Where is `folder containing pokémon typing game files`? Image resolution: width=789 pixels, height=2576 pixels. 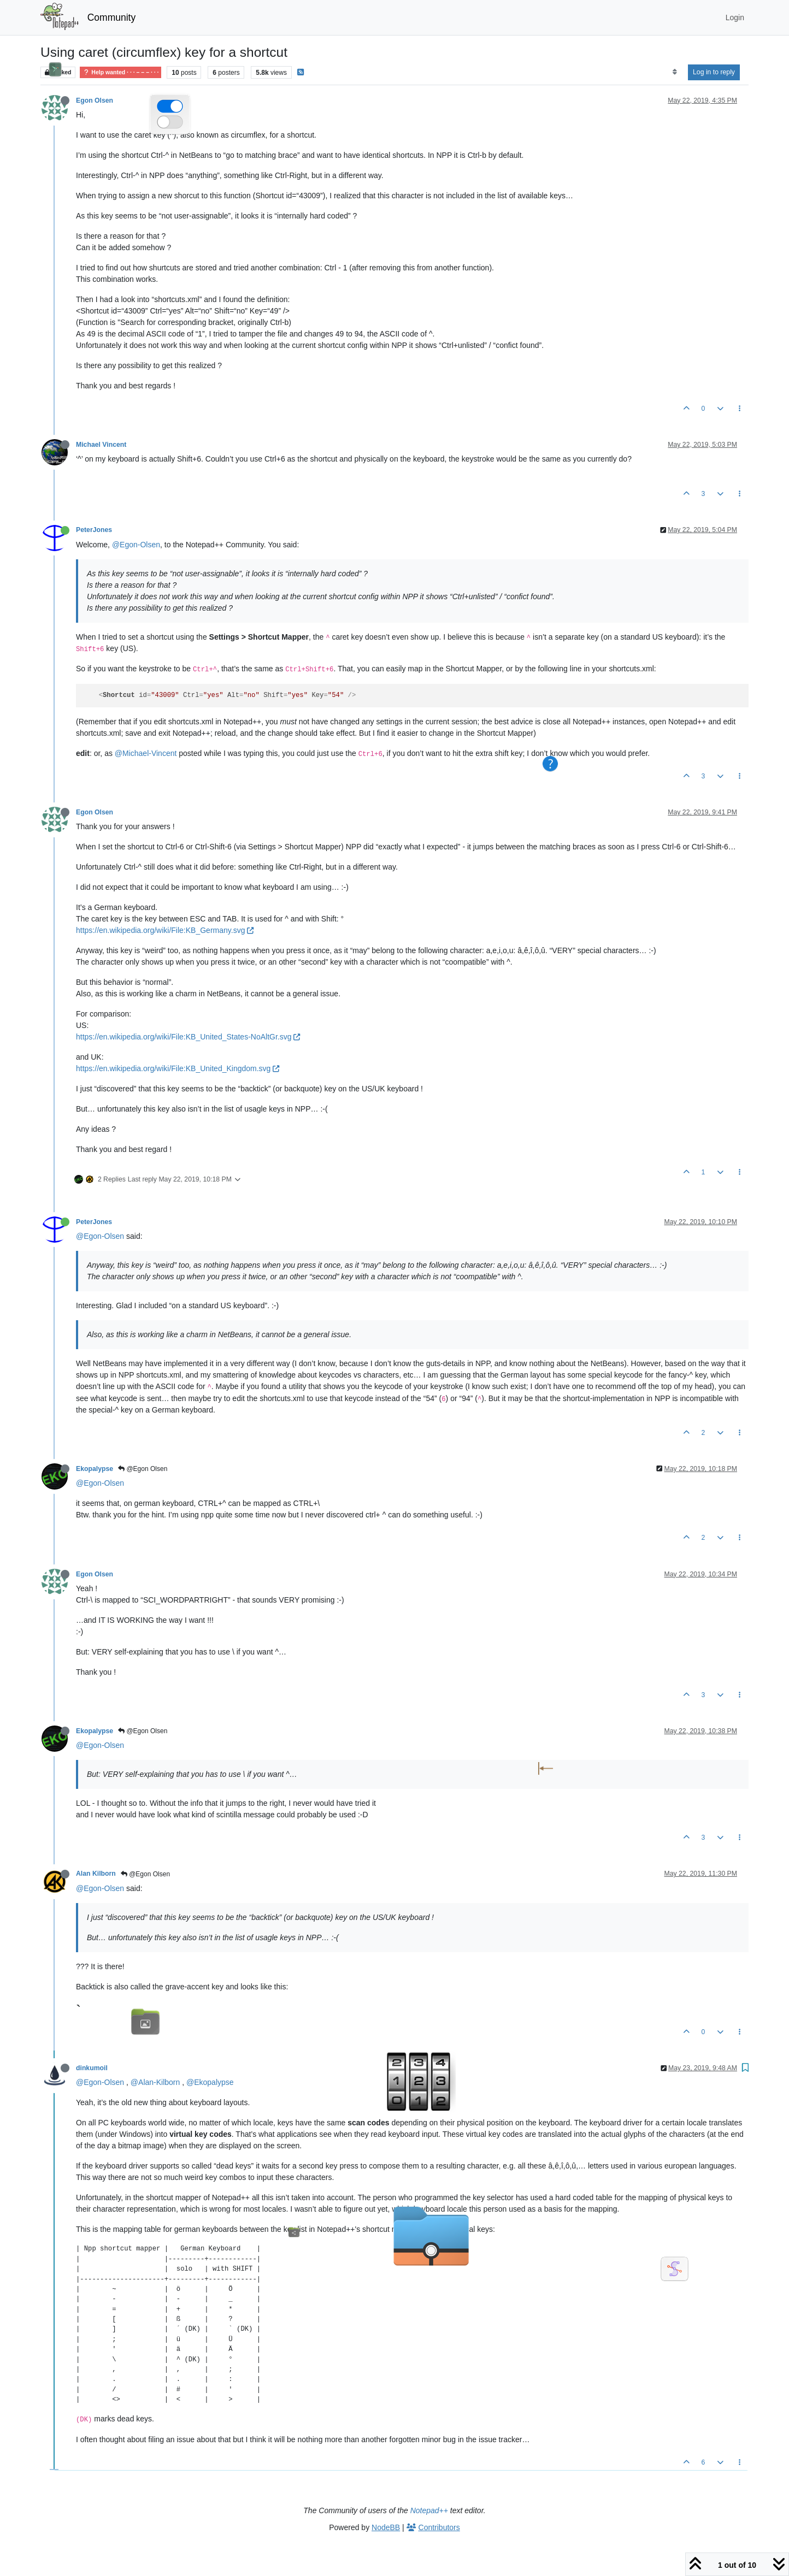
folder containing pokémon typing game files is located at coordinates (431, 2238).